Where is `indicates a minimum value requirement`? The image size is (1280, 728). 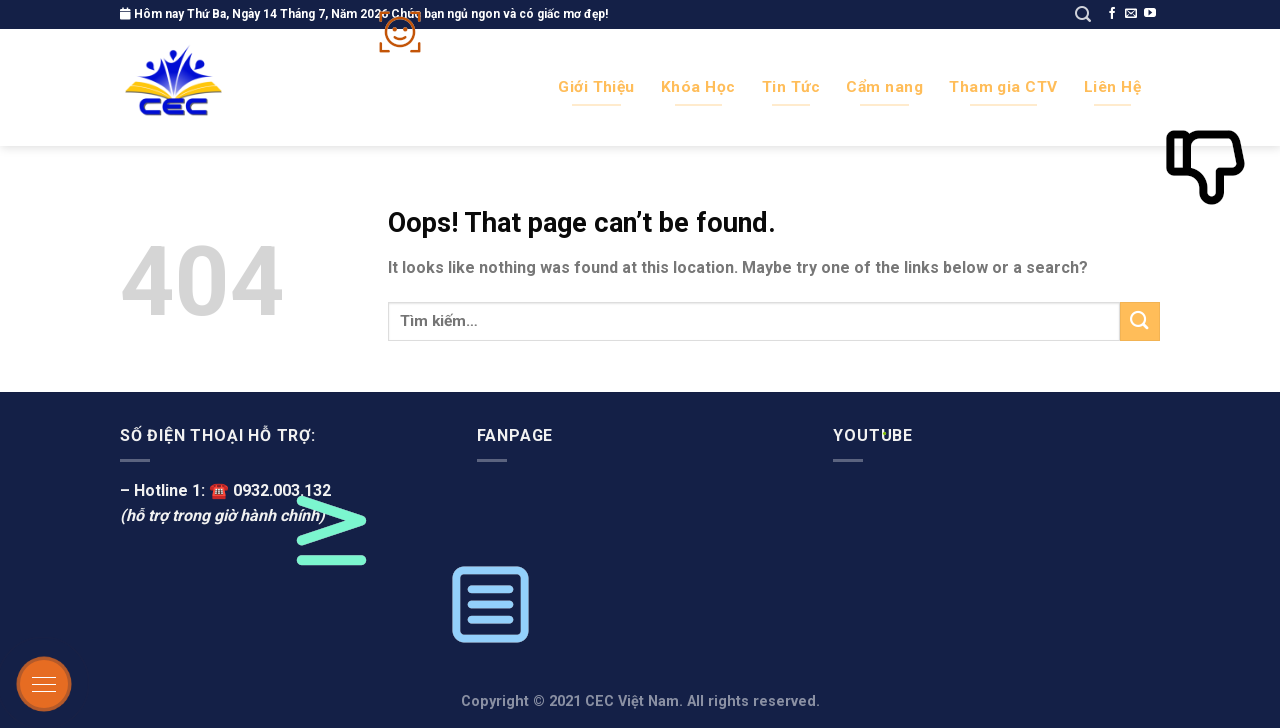
indicates a minimum value requirement is located at coordinates (331, 530).